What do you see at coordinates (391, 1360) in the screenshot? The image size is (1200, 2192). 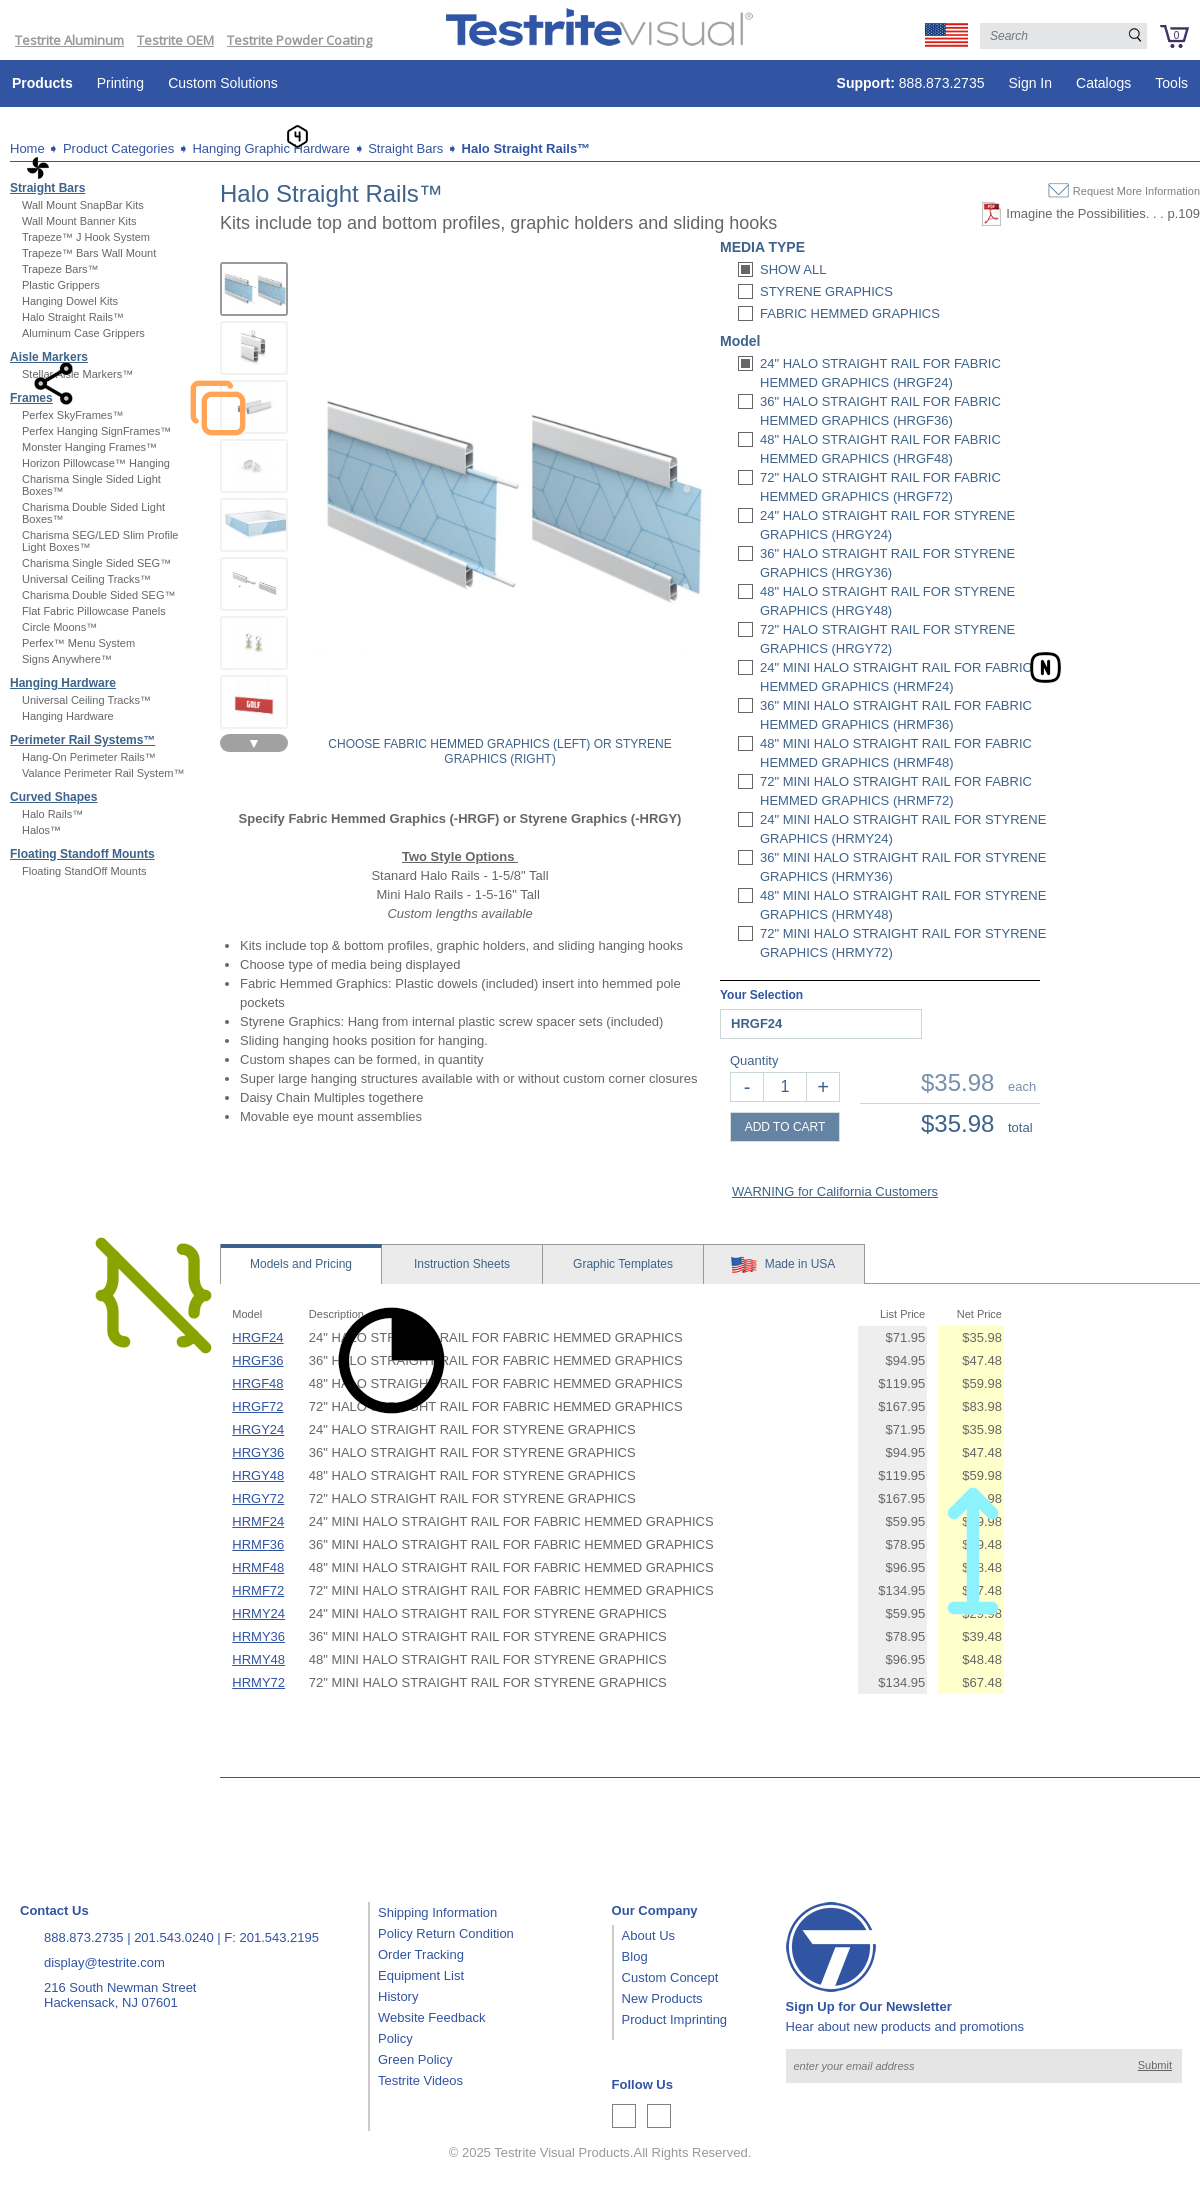 I see `indicates 25% progress or completion` at bounding box center [391, 1360].